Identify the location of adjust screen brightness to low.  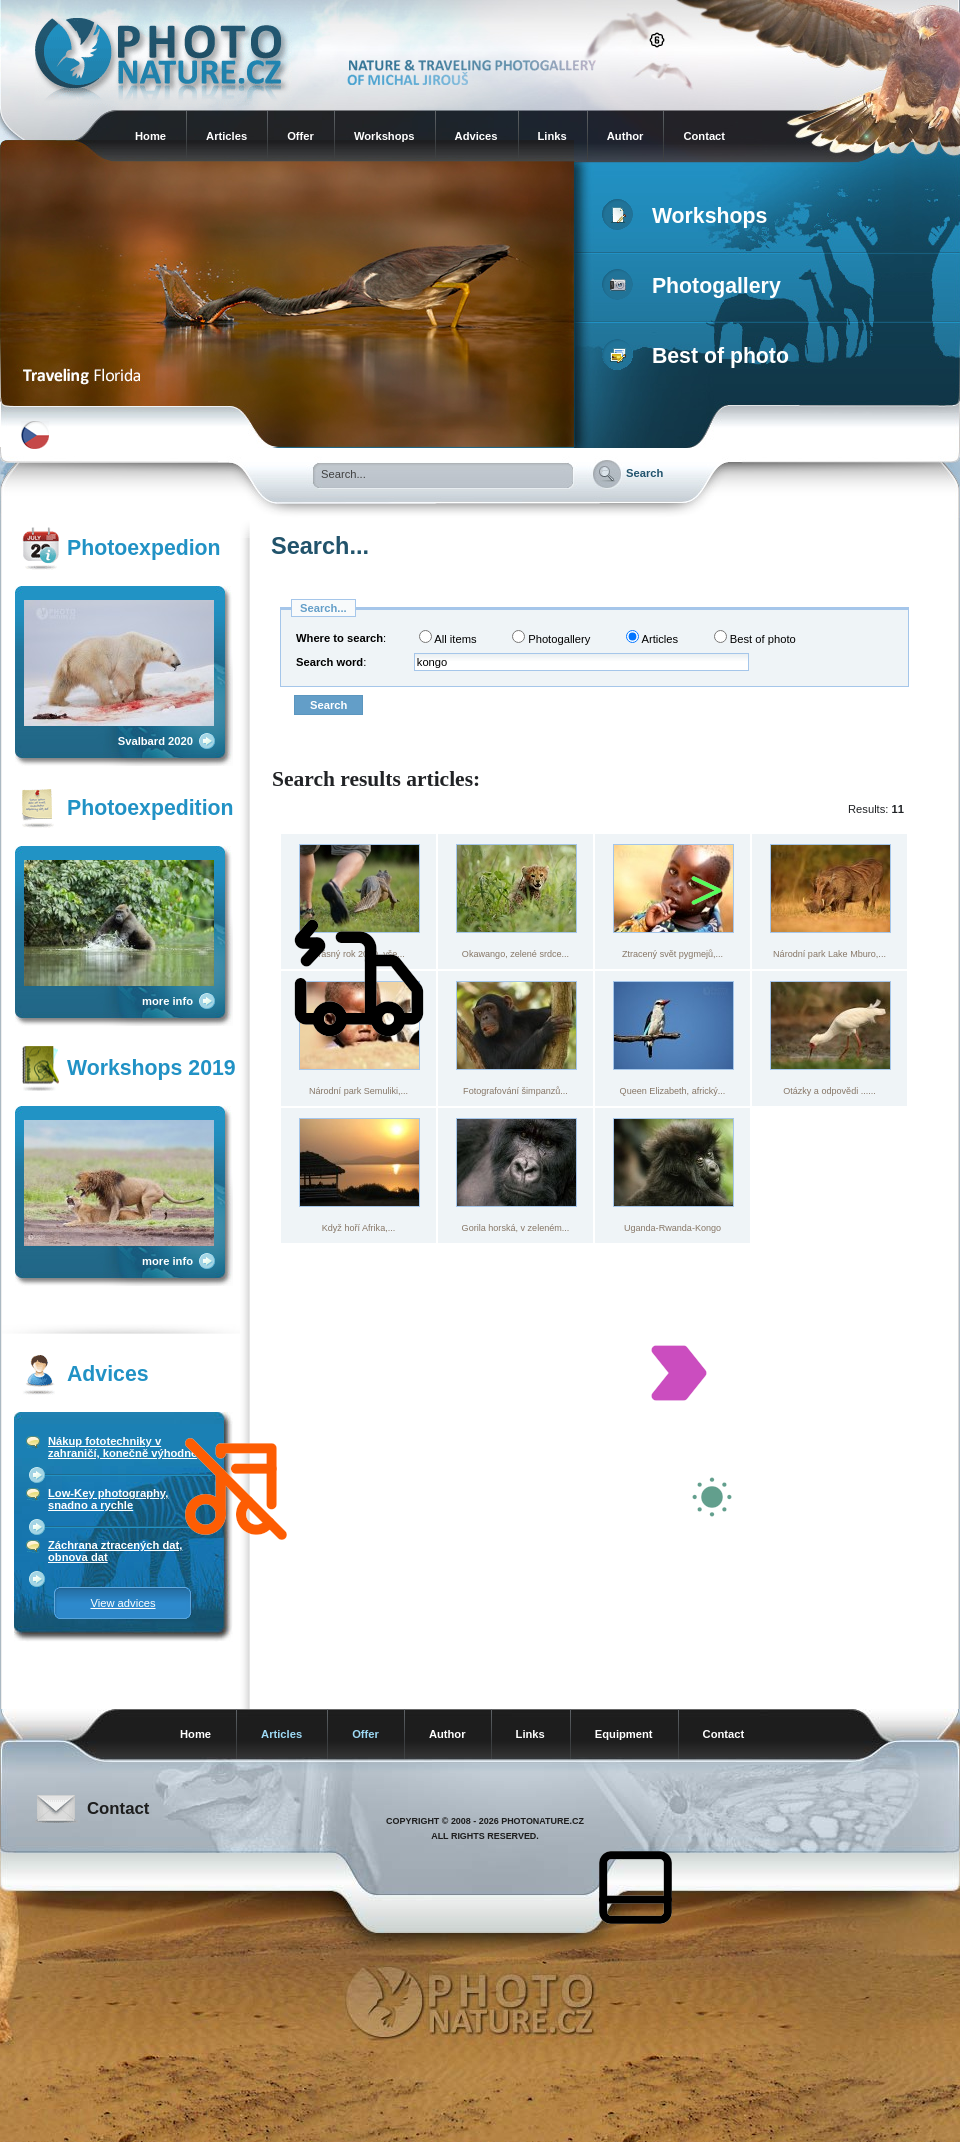
(712, 1497).